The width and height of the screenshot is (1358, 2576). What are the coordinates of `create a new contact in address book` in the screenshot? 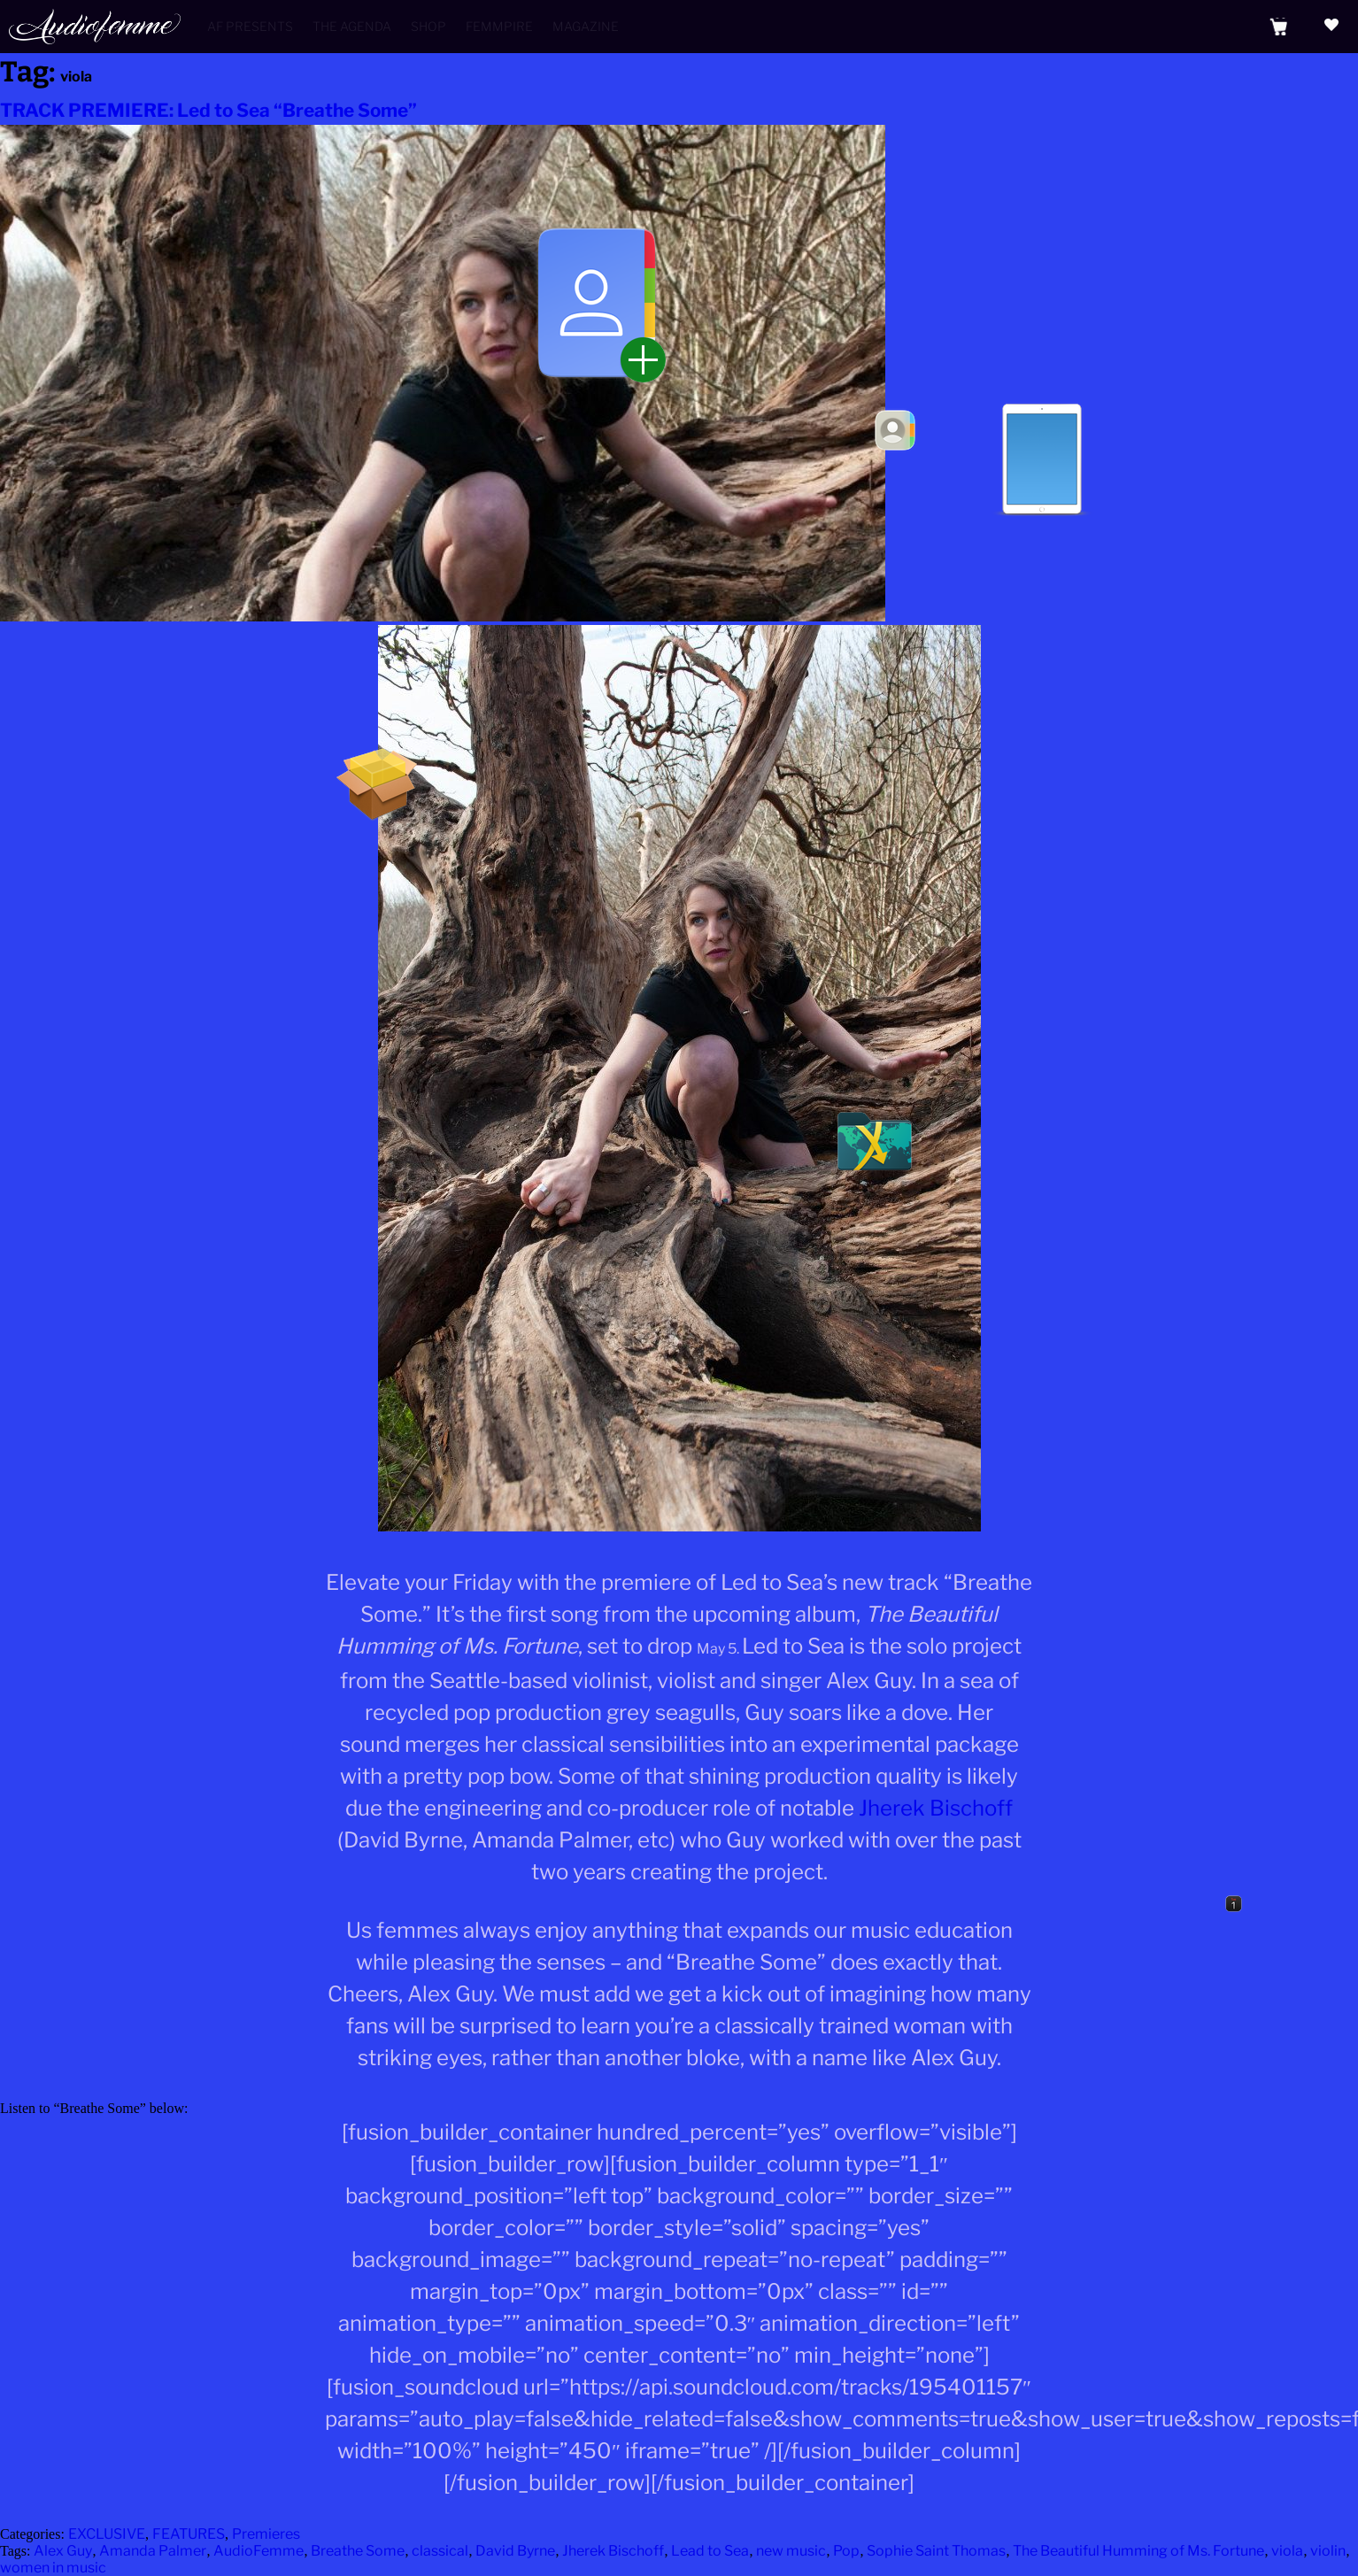 It's located at (597, 303).